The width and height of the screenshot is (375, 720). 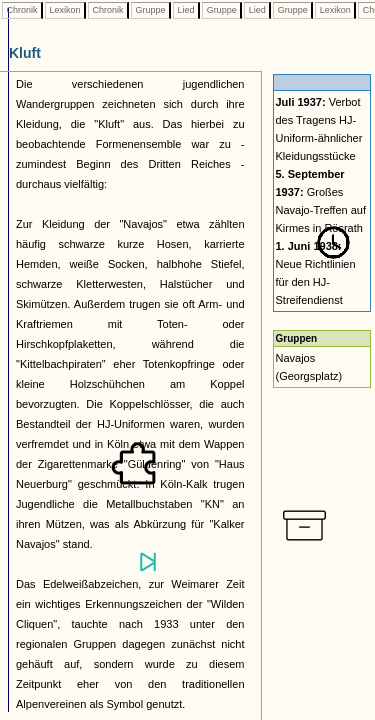 I want to click on skip to the next track or video, so click(x=148, y=562).